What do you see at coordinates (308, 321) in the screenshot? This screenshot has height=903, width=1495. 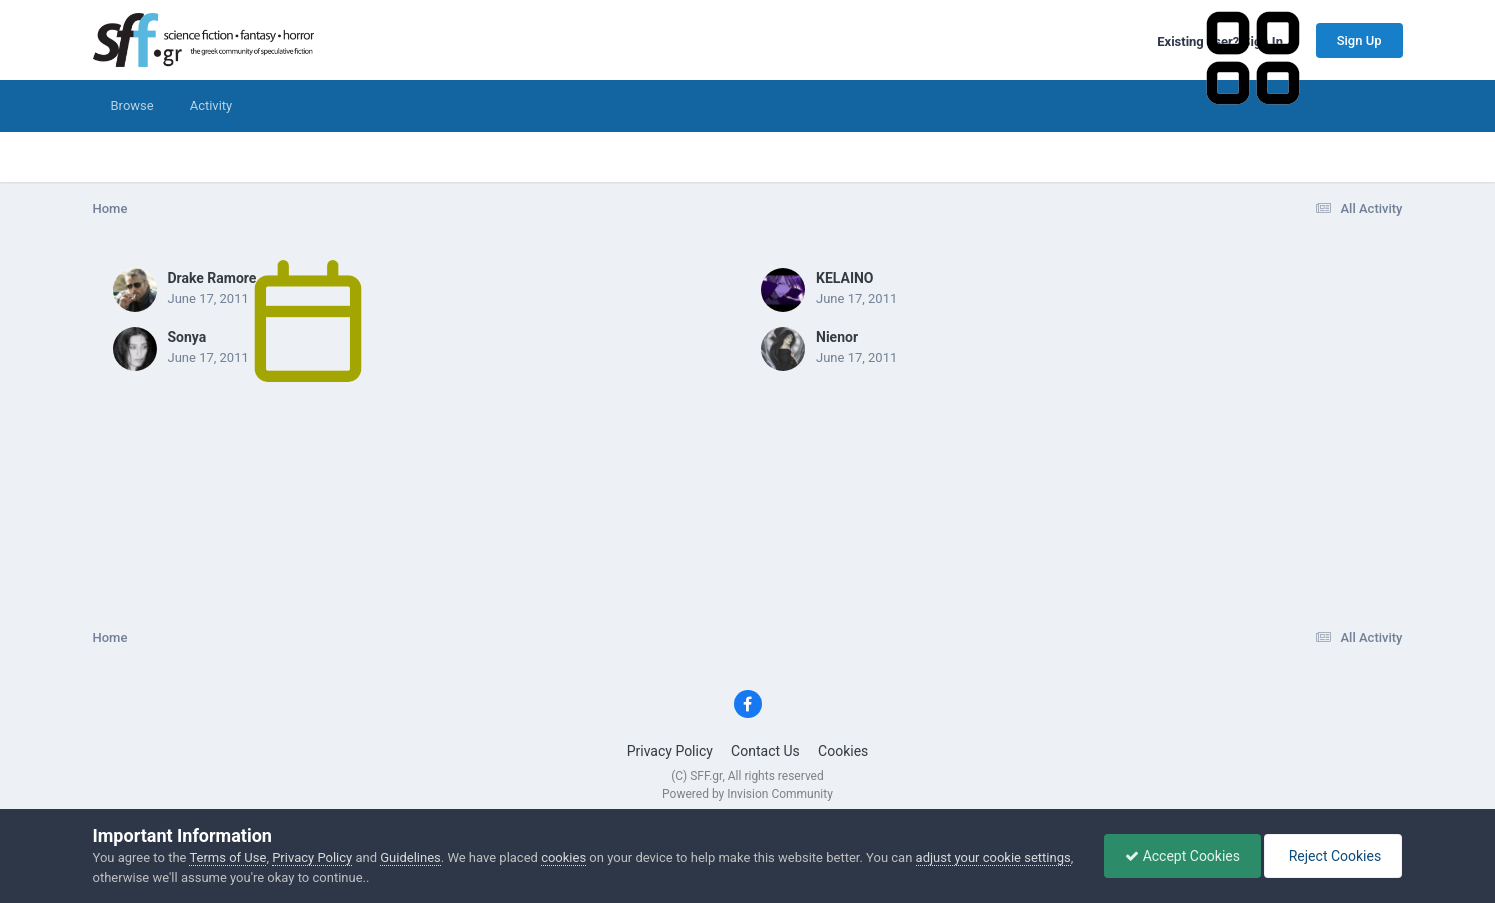 I see `view calendar or scheduled events` at bounding box center [308, 321].